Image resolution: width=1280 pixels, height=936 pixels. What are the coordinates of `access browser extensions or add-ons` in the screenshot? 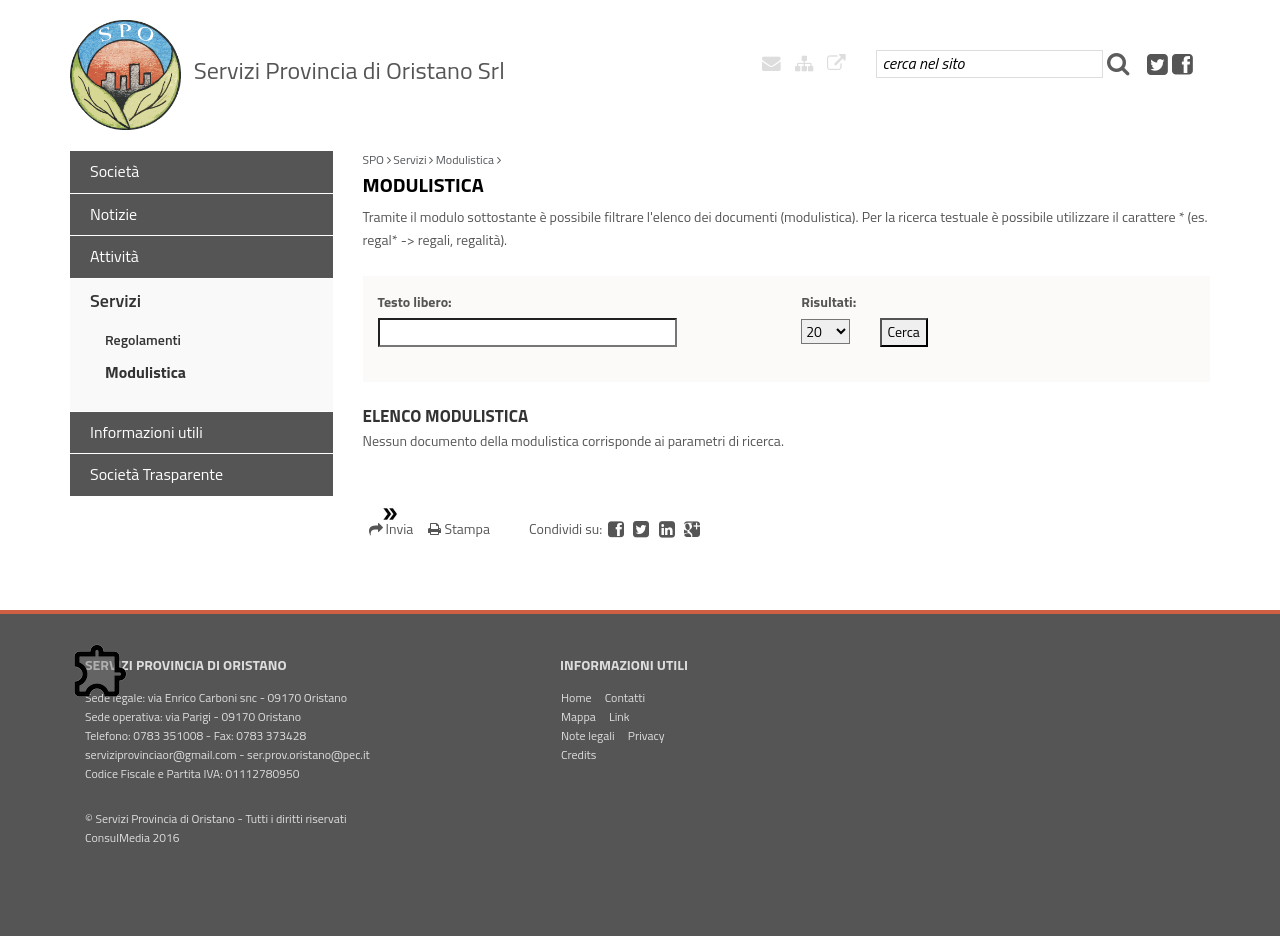 It's located at (101, 670).